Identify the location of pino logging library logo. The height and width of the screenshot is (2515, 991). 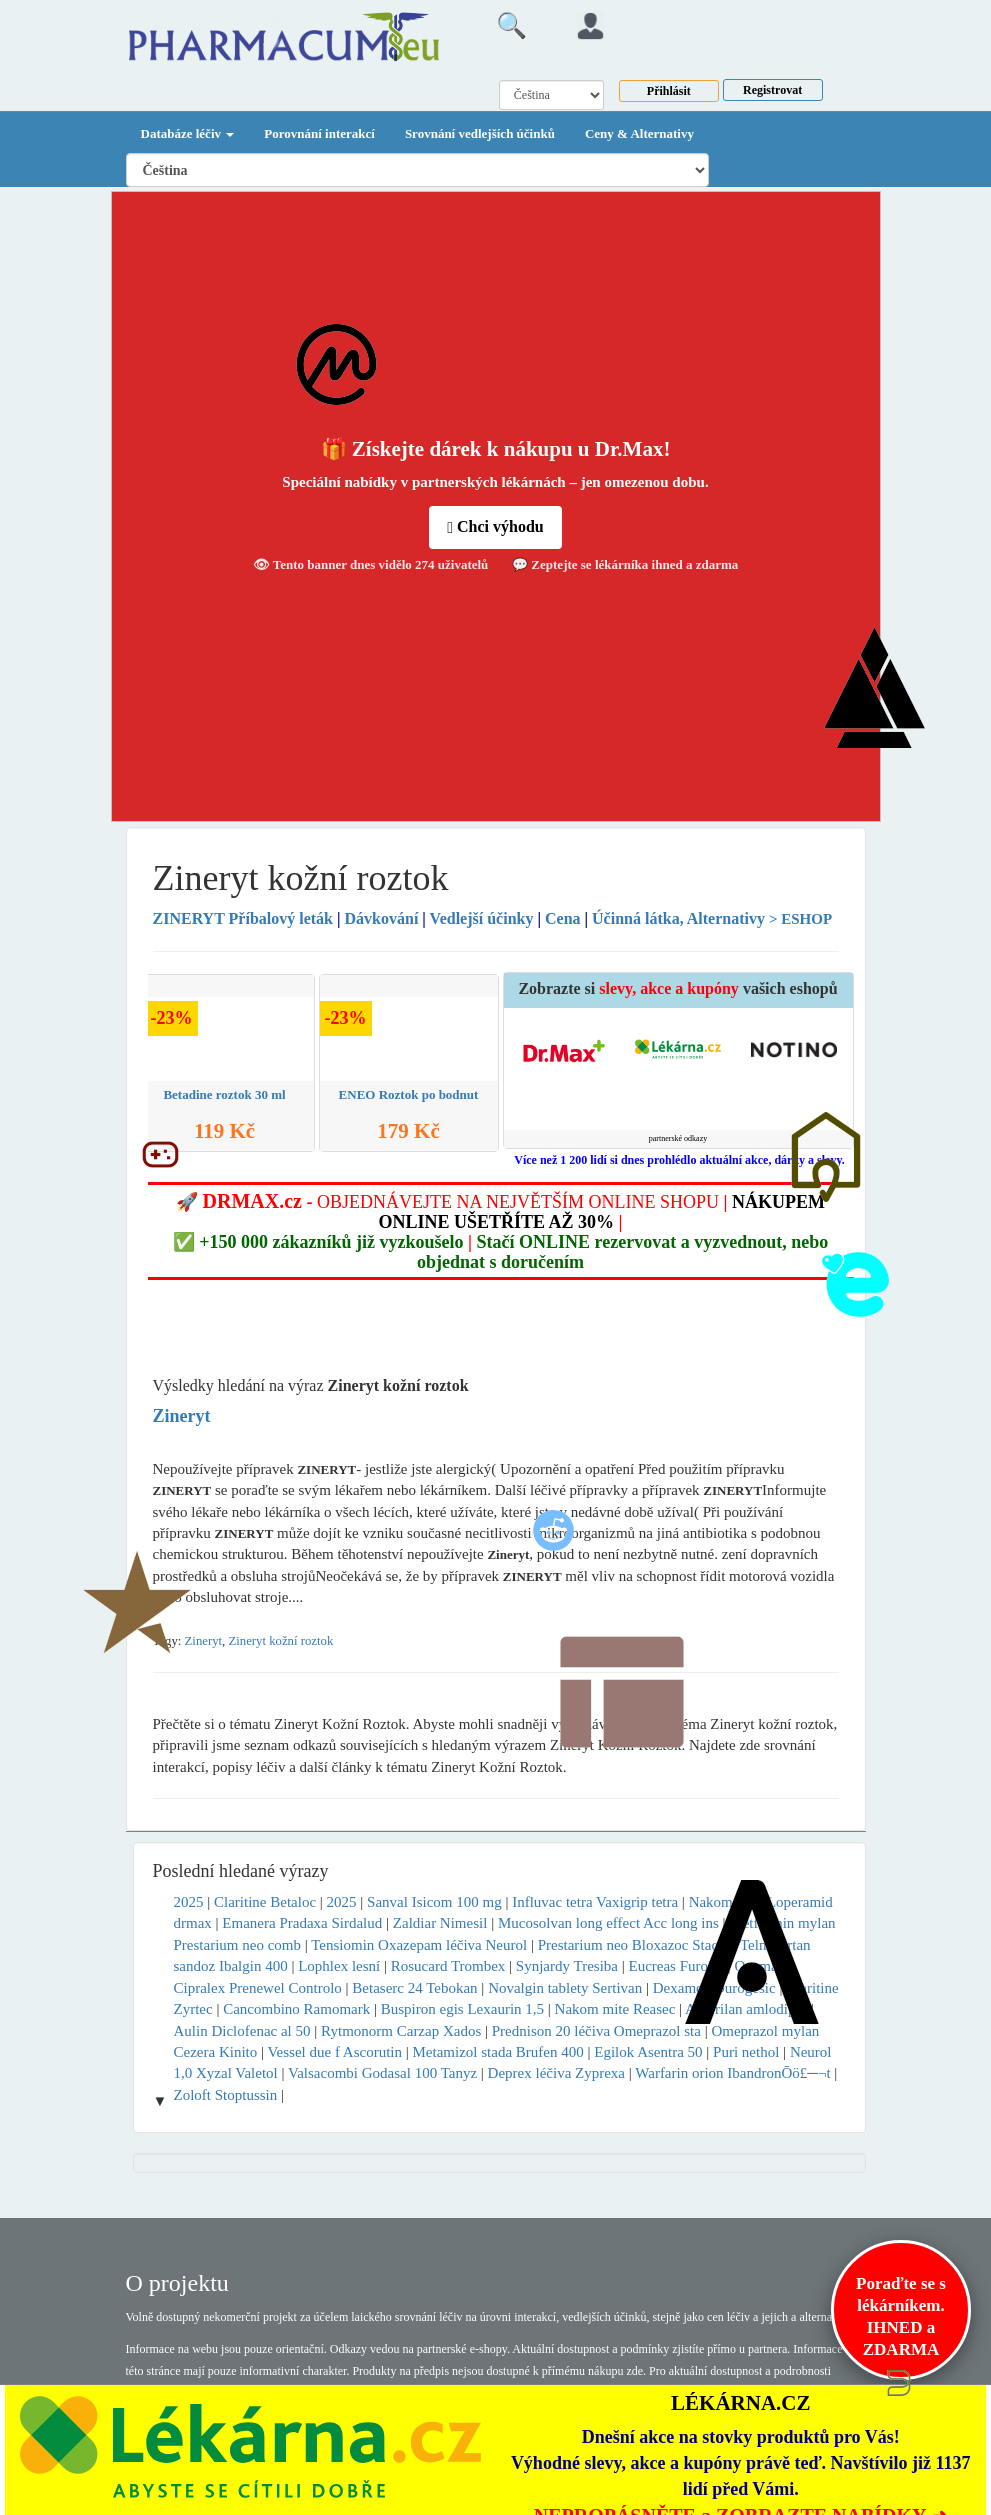
(874, 687).